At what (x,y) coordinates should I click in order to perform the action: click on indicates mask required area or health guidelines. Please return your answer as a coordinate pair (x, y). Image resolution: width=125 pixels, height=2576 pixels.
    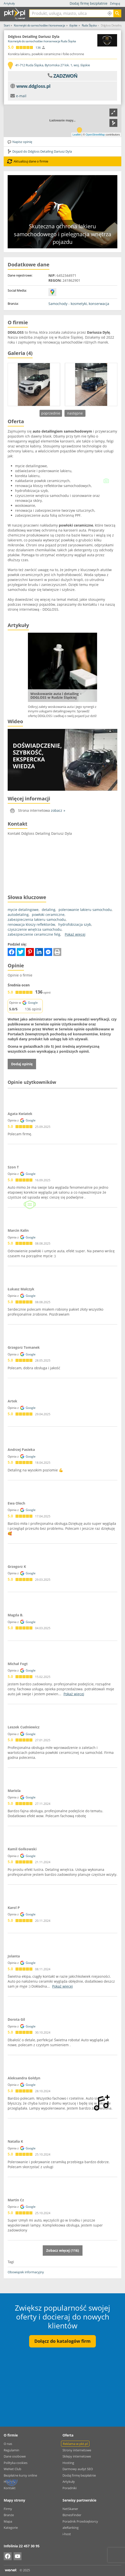
    Looking at the image, I should click on (30, 1205).